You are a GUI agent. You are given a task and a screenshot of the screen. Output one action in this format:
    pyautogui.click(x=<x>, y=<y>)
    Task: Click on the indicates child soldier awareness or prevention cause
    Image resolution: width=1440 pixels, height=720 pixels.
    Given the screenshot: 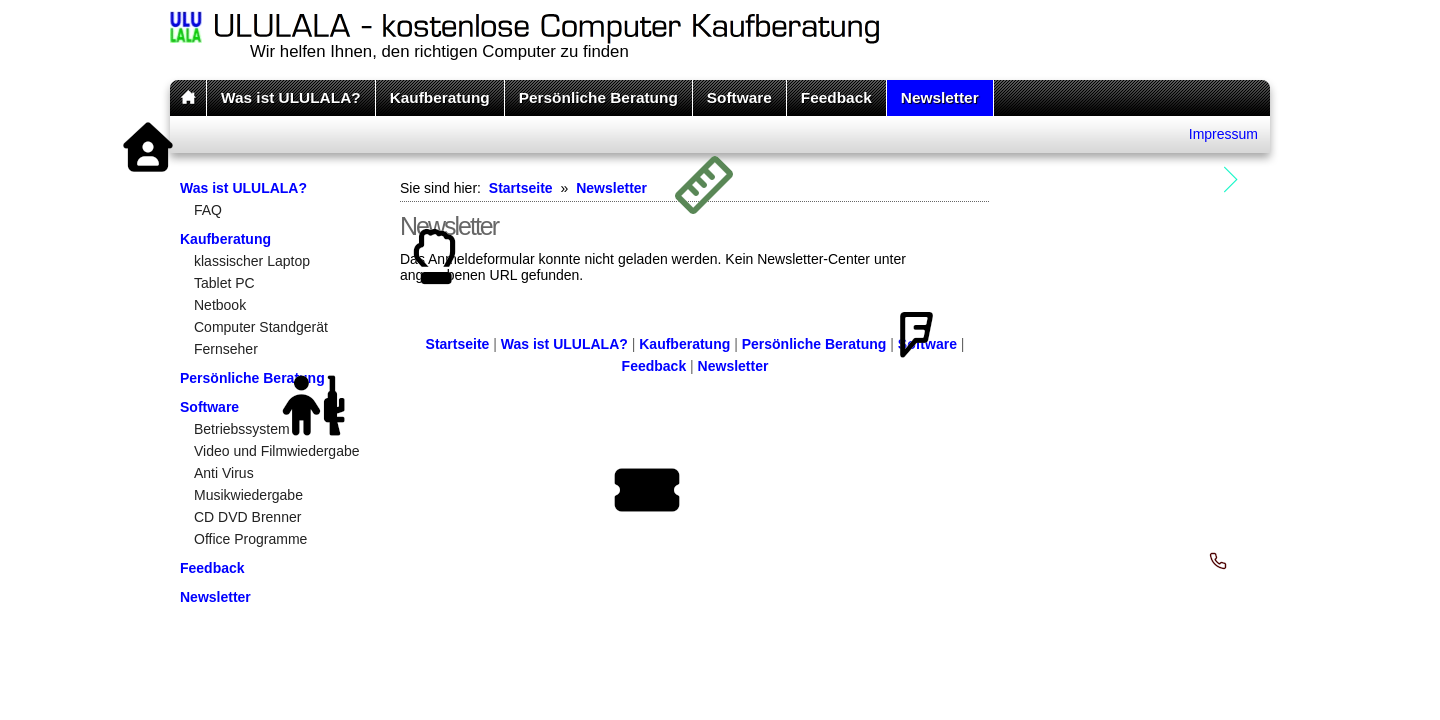 What is the action you would take?
    pyautogui.click(x=314, y=405)
    